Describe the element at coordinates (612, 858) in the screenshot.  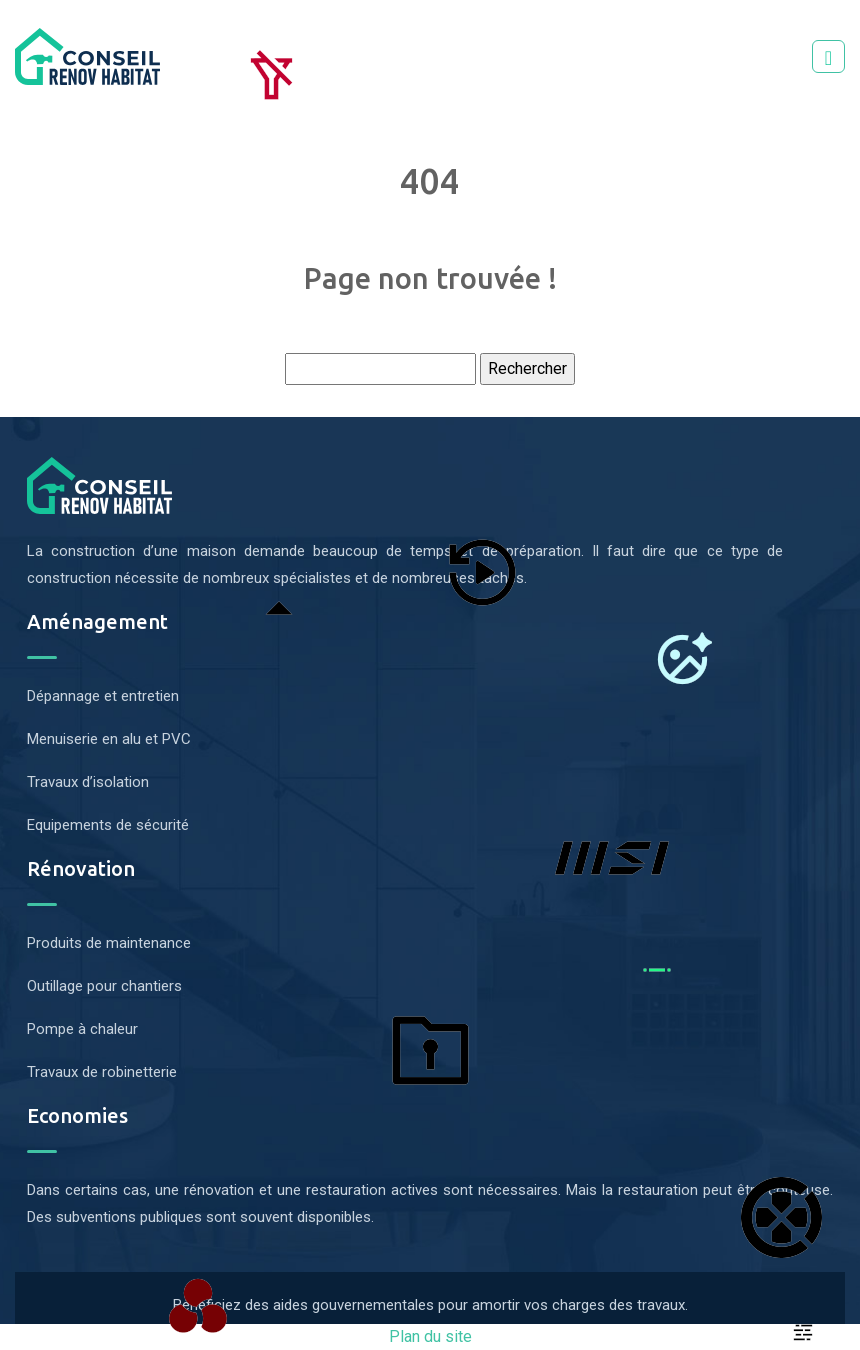
I see `MSI Business brand logo` at that location.